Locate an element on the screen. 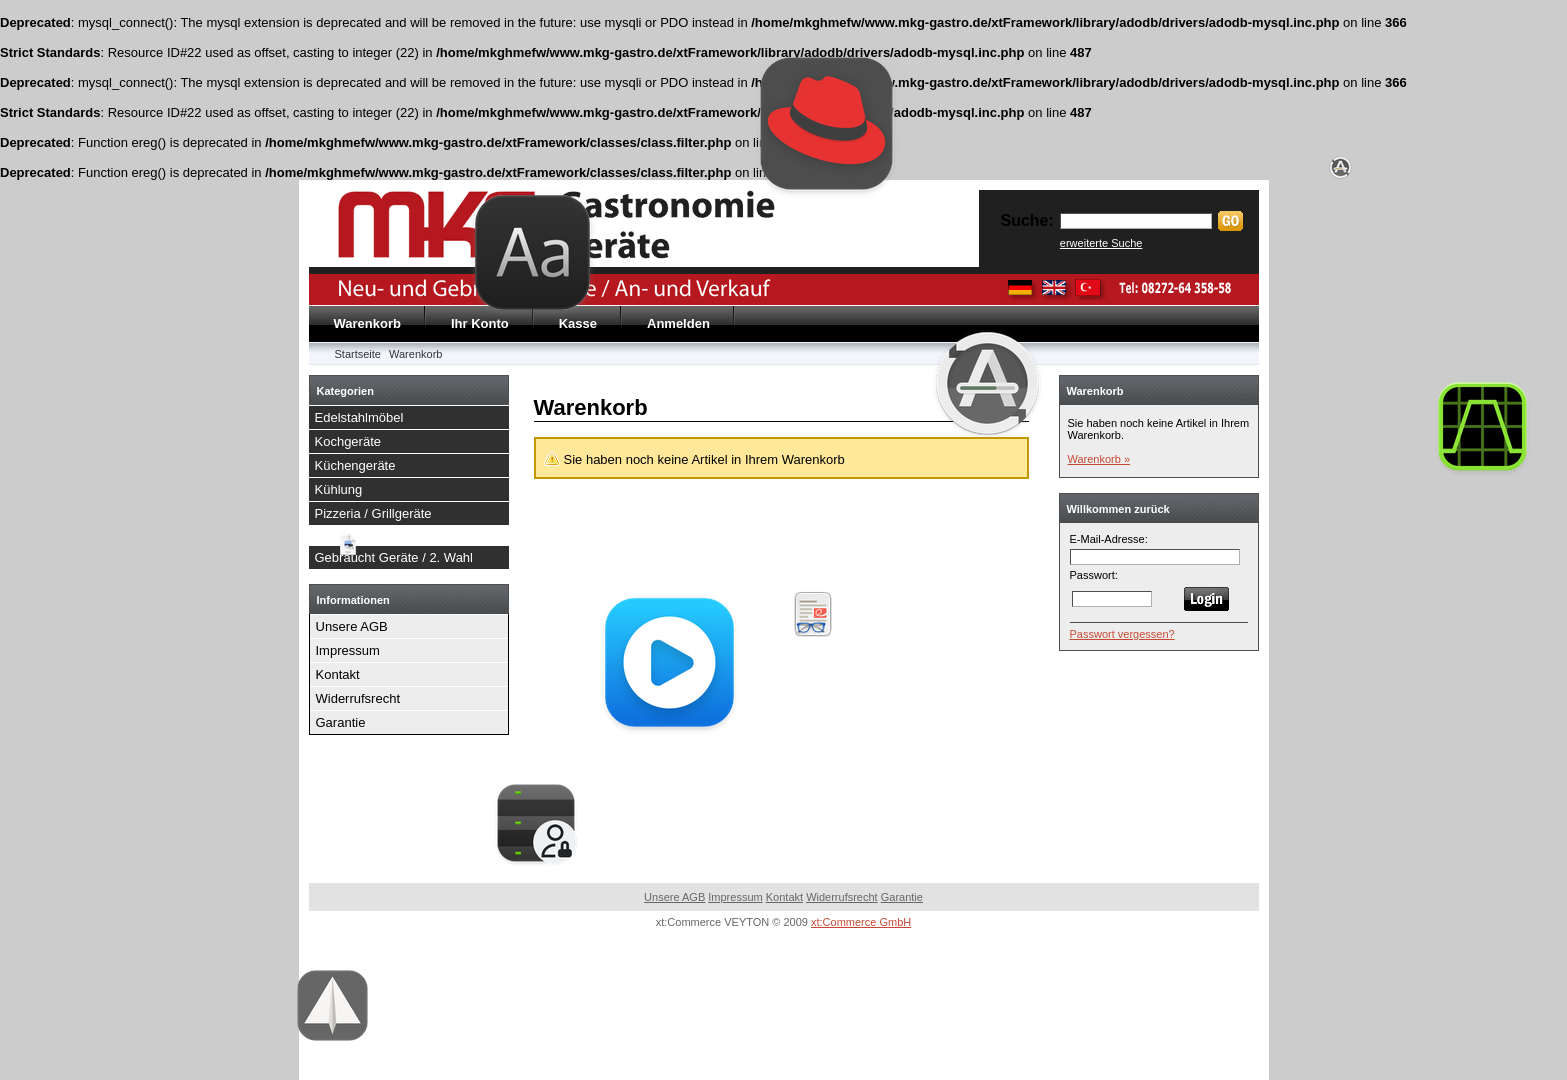 The height and width of the screenshot is (1080, 1567). open the software updater application is located at coordinates (987, 383).